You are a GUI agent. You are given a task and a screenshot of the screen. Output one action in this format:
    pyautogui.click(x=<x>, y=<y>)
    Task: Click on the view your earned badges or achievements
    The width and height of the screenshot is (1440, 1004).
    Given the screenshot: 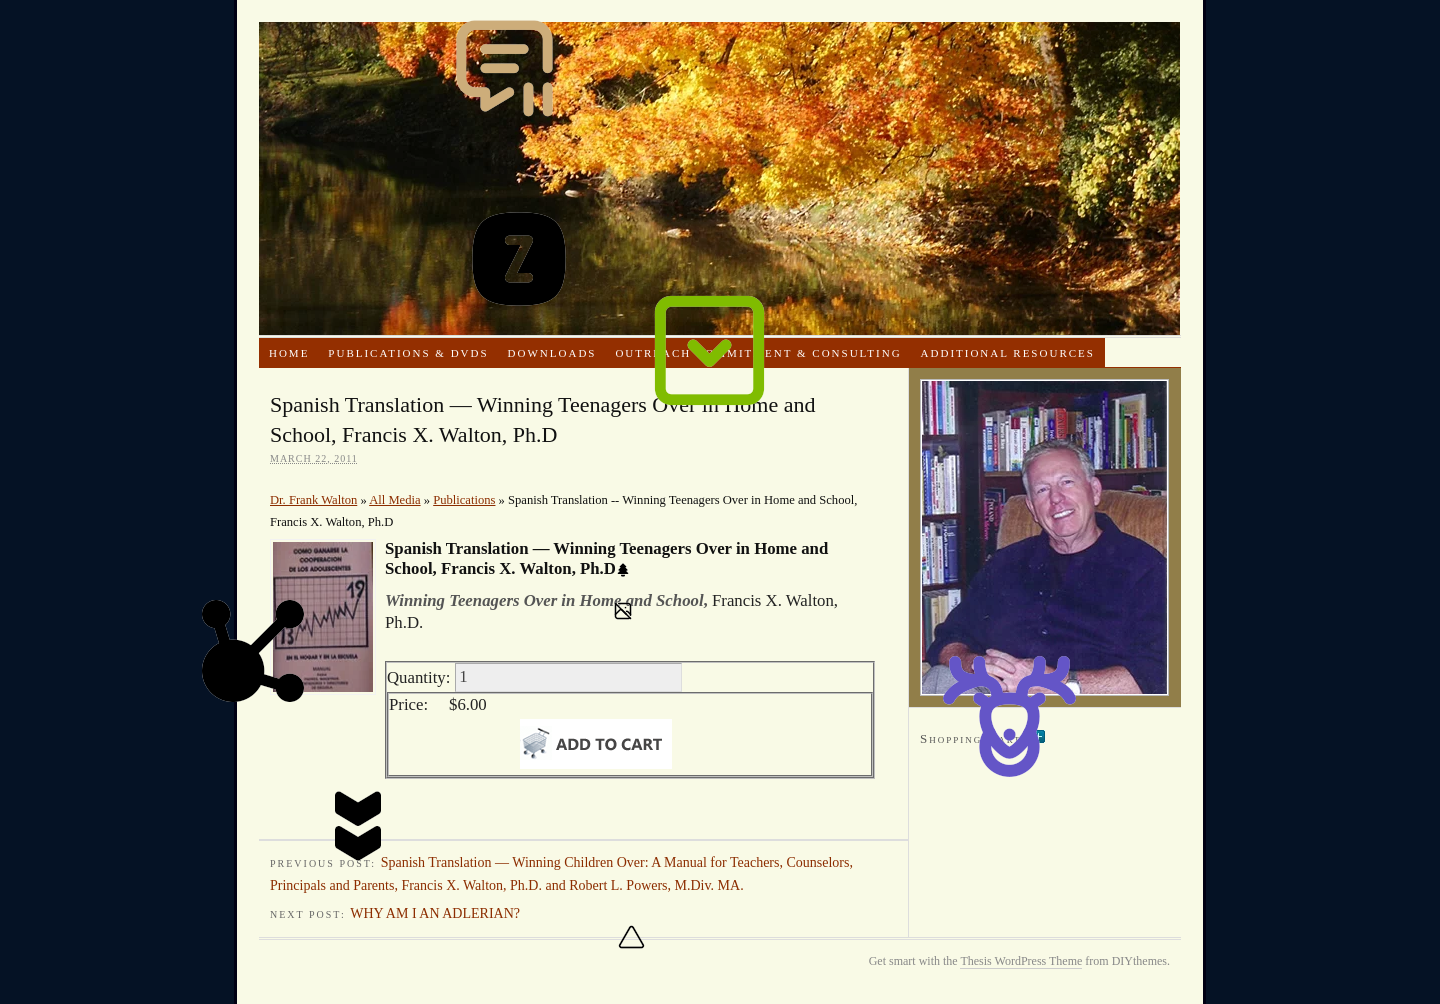 What is the action you would take?
    pyautogui.click(x=358, y=826)
    